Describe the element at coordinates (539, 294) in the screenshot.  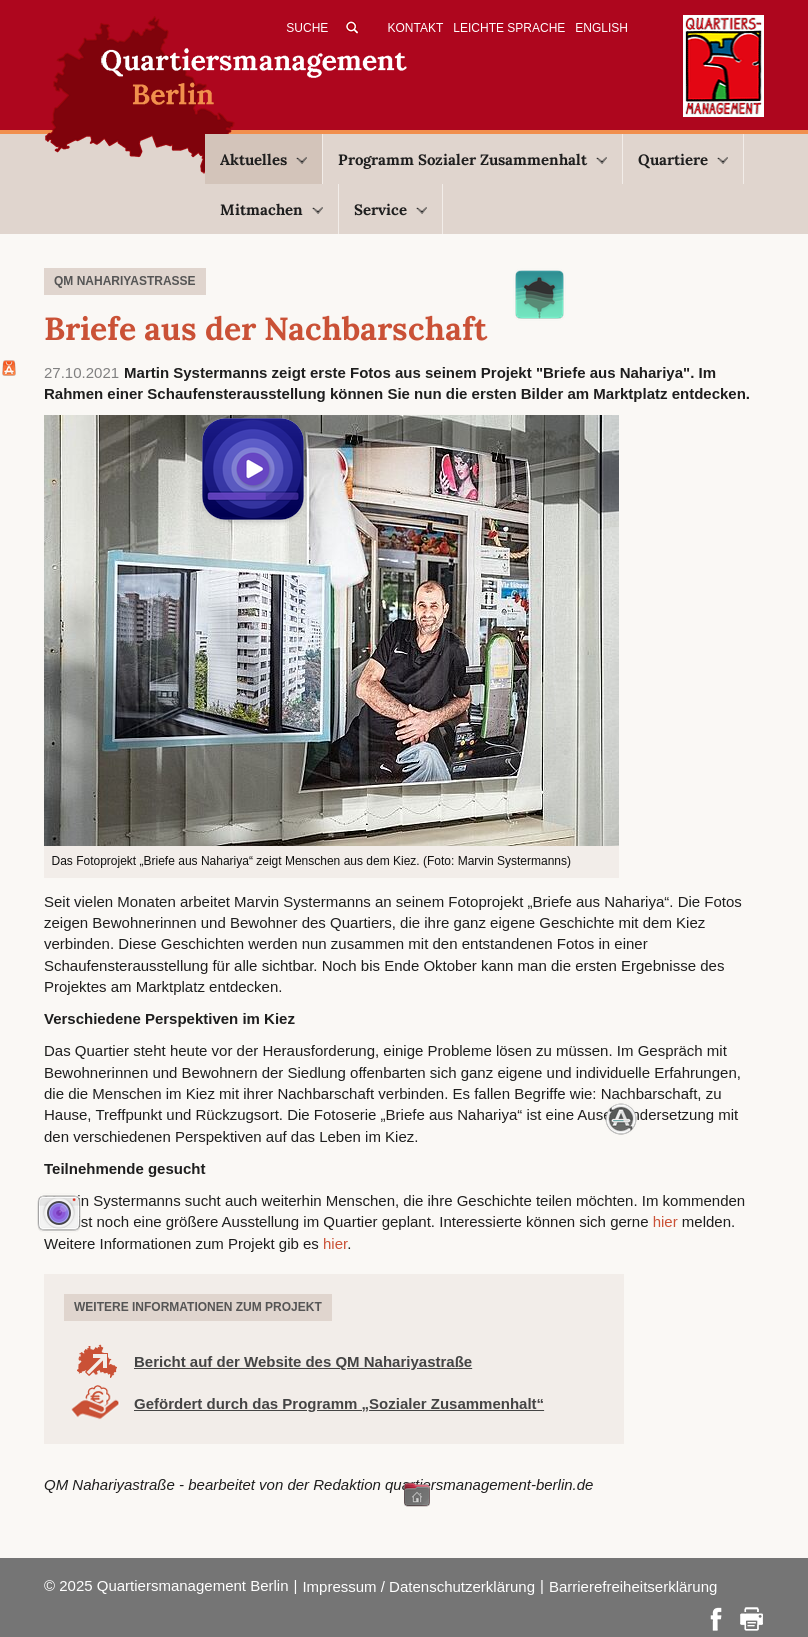
I see `launch the minesweeper game` at that location.